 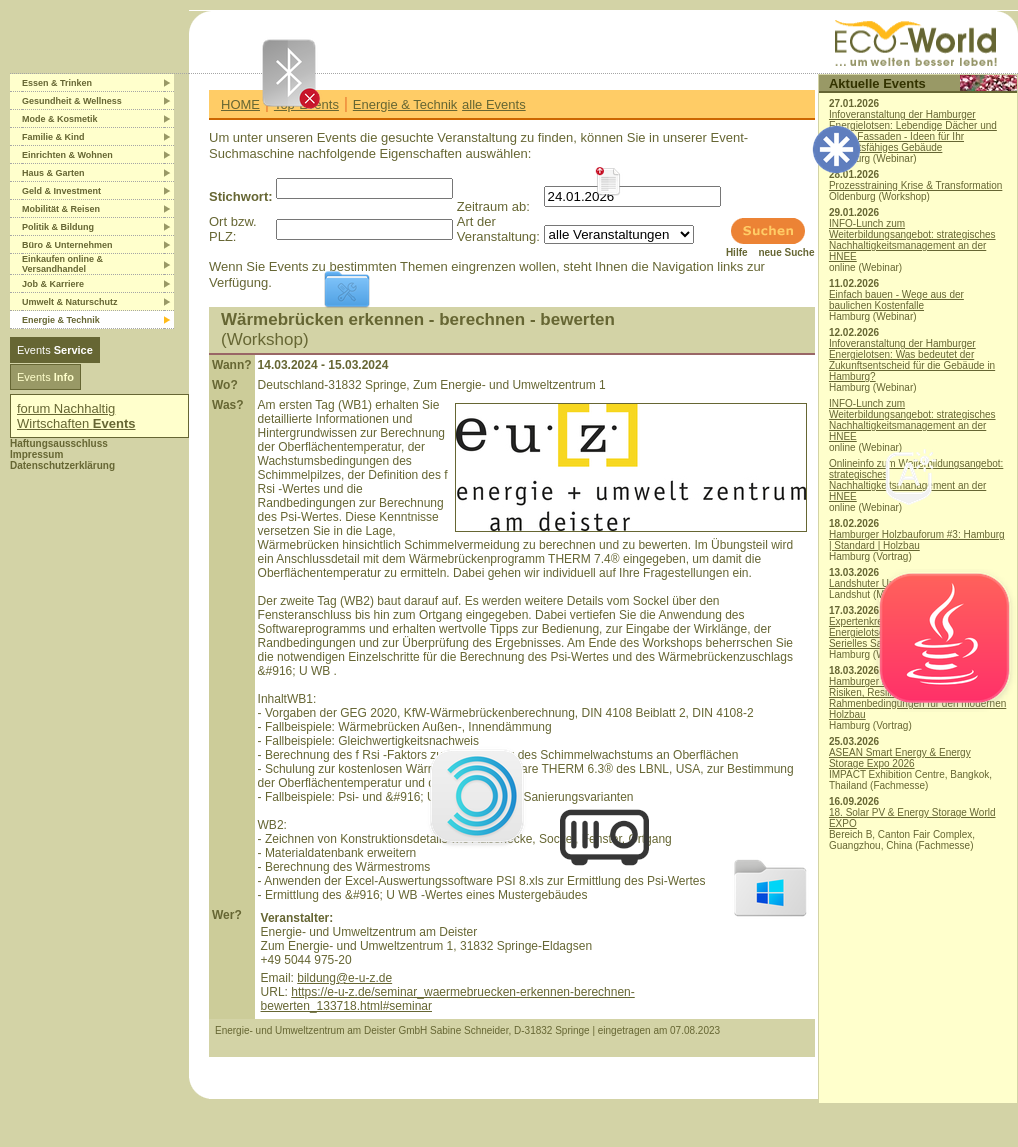 I want to click on connect to an external projector or display, so click(x=604, y=837).